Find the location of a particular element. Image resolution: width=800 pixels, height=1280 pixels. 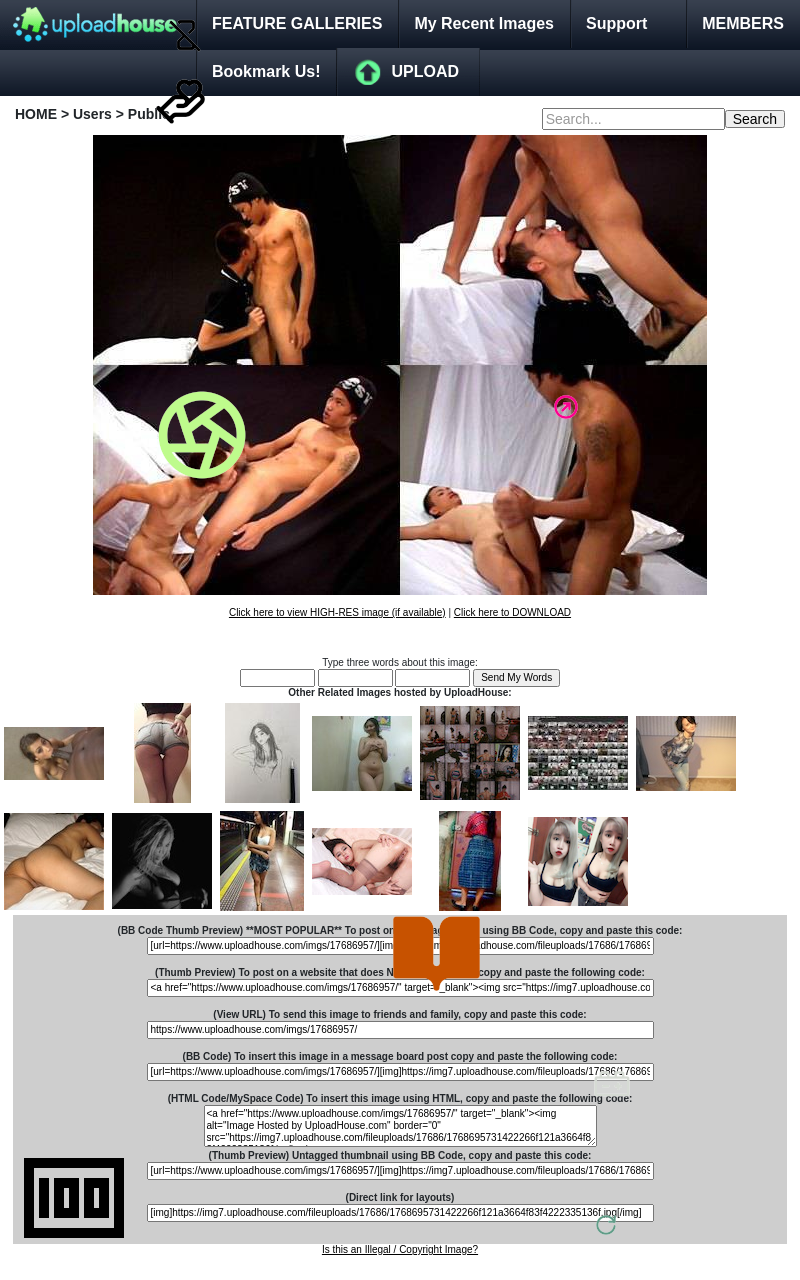

adjust camera aperture settings is located at coordinates (202, 435).